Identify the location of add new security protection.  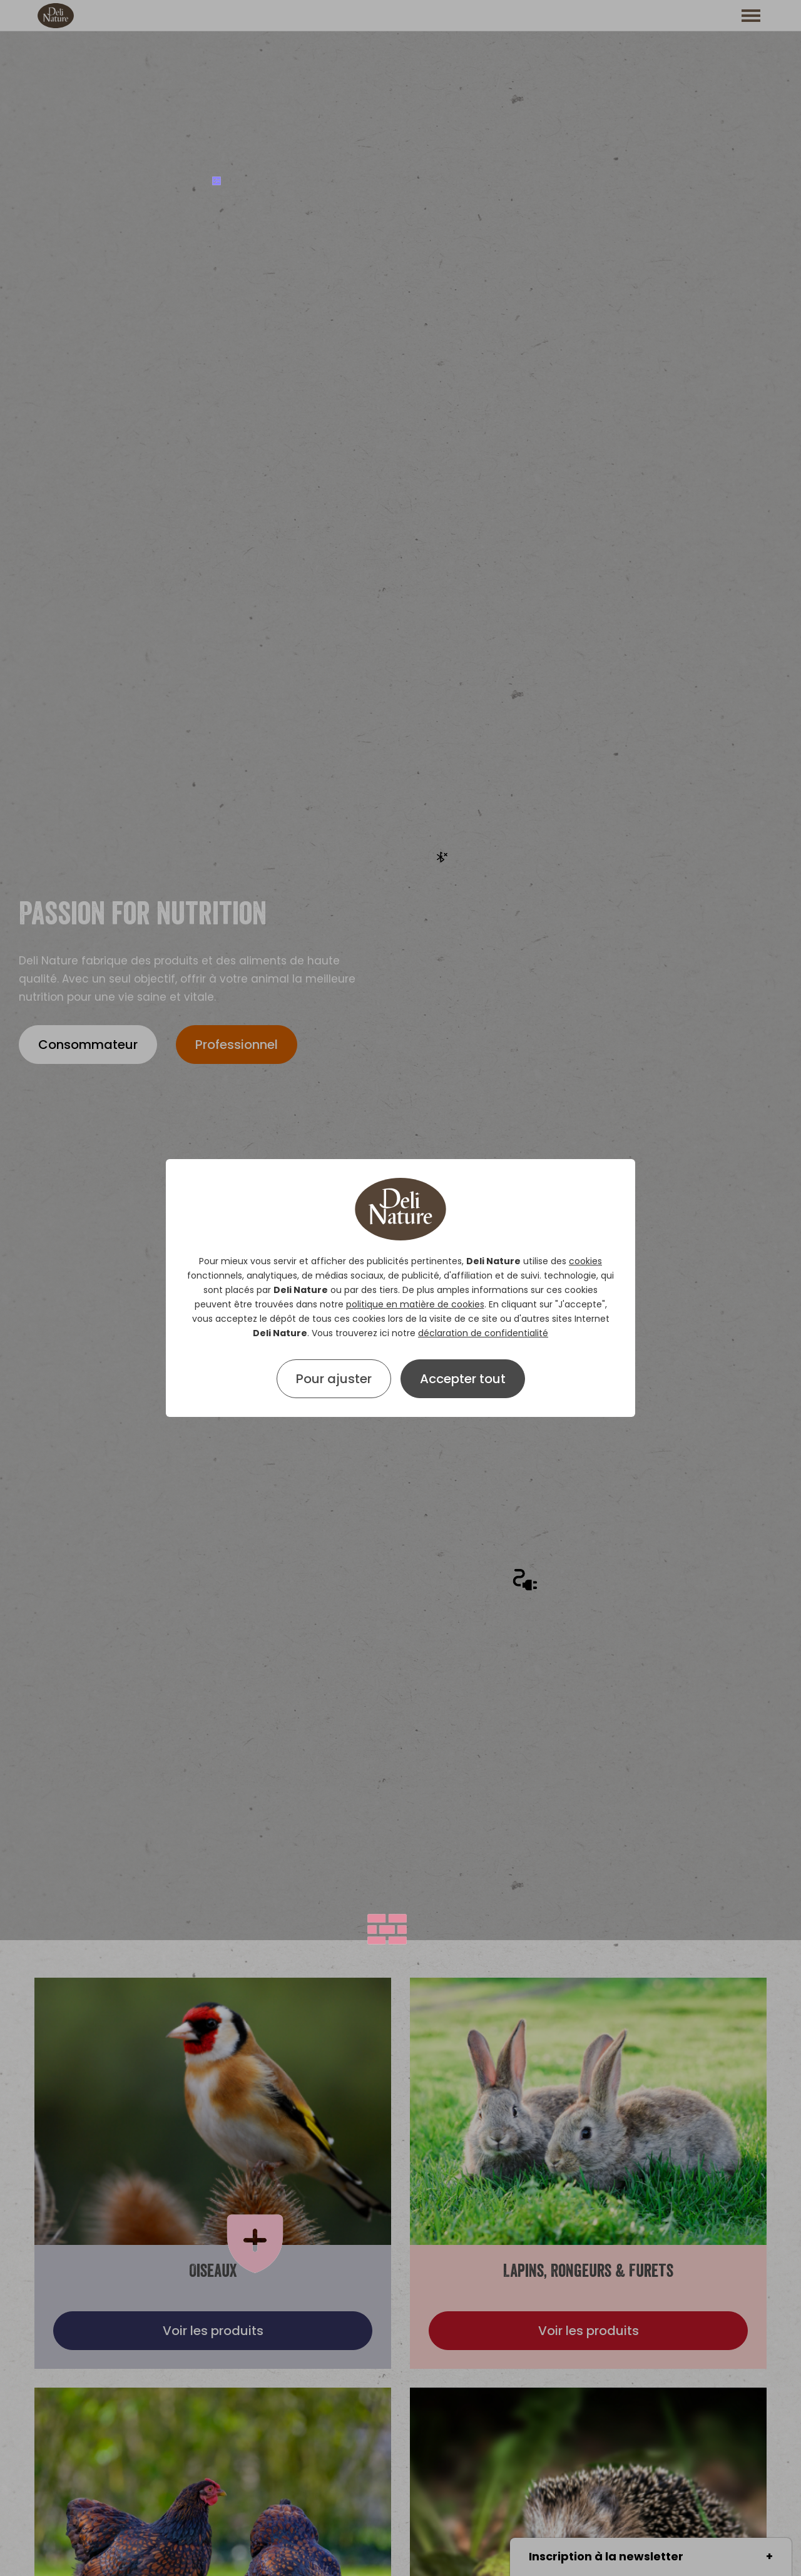
(255, 2240).